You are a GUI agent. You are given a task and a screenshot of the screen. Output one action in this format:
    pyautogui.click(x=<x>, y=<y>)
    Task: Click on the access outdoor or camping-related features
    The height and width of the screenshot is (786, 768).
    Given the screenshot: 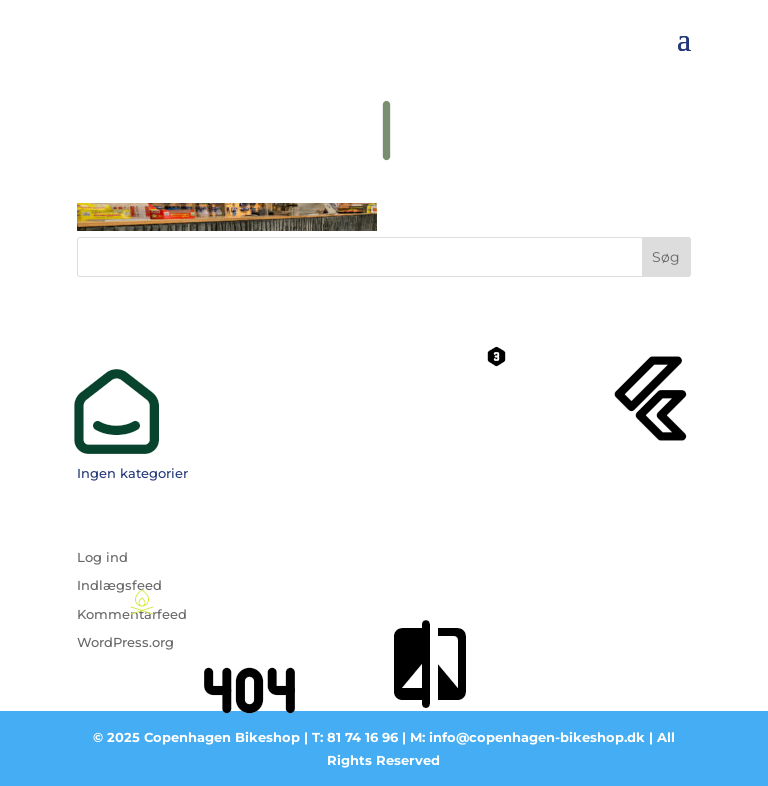 What is the action you would take?
    pyautogui.click(x=142, y=602)
    